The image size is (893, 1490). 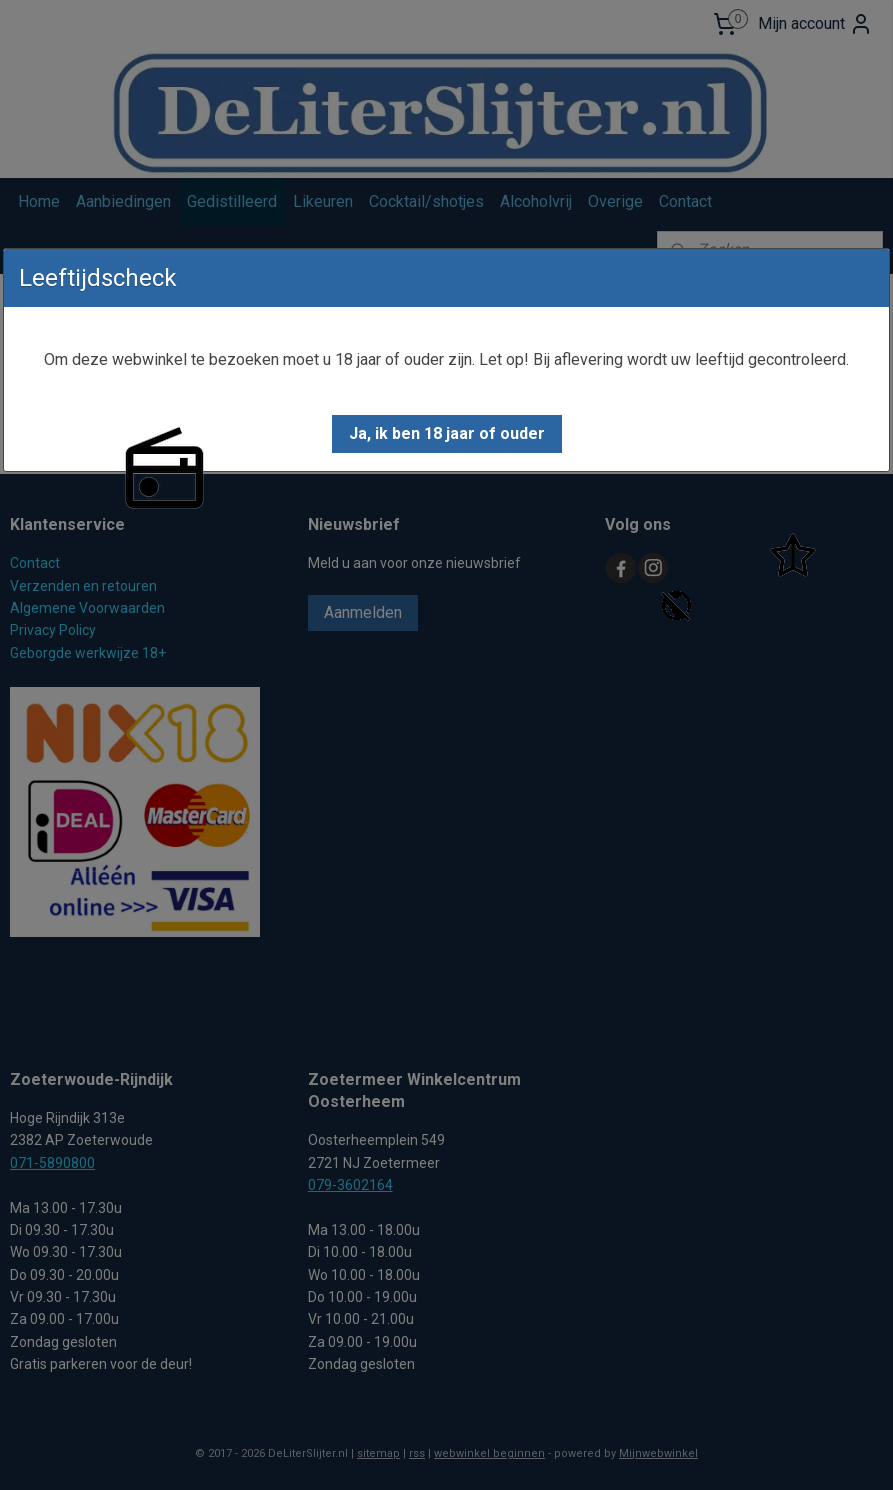 What do you see at coordinates (676, 605) in the screenshot?
I see `indicates content is not publicly visible` at bounding box center [676, 605].